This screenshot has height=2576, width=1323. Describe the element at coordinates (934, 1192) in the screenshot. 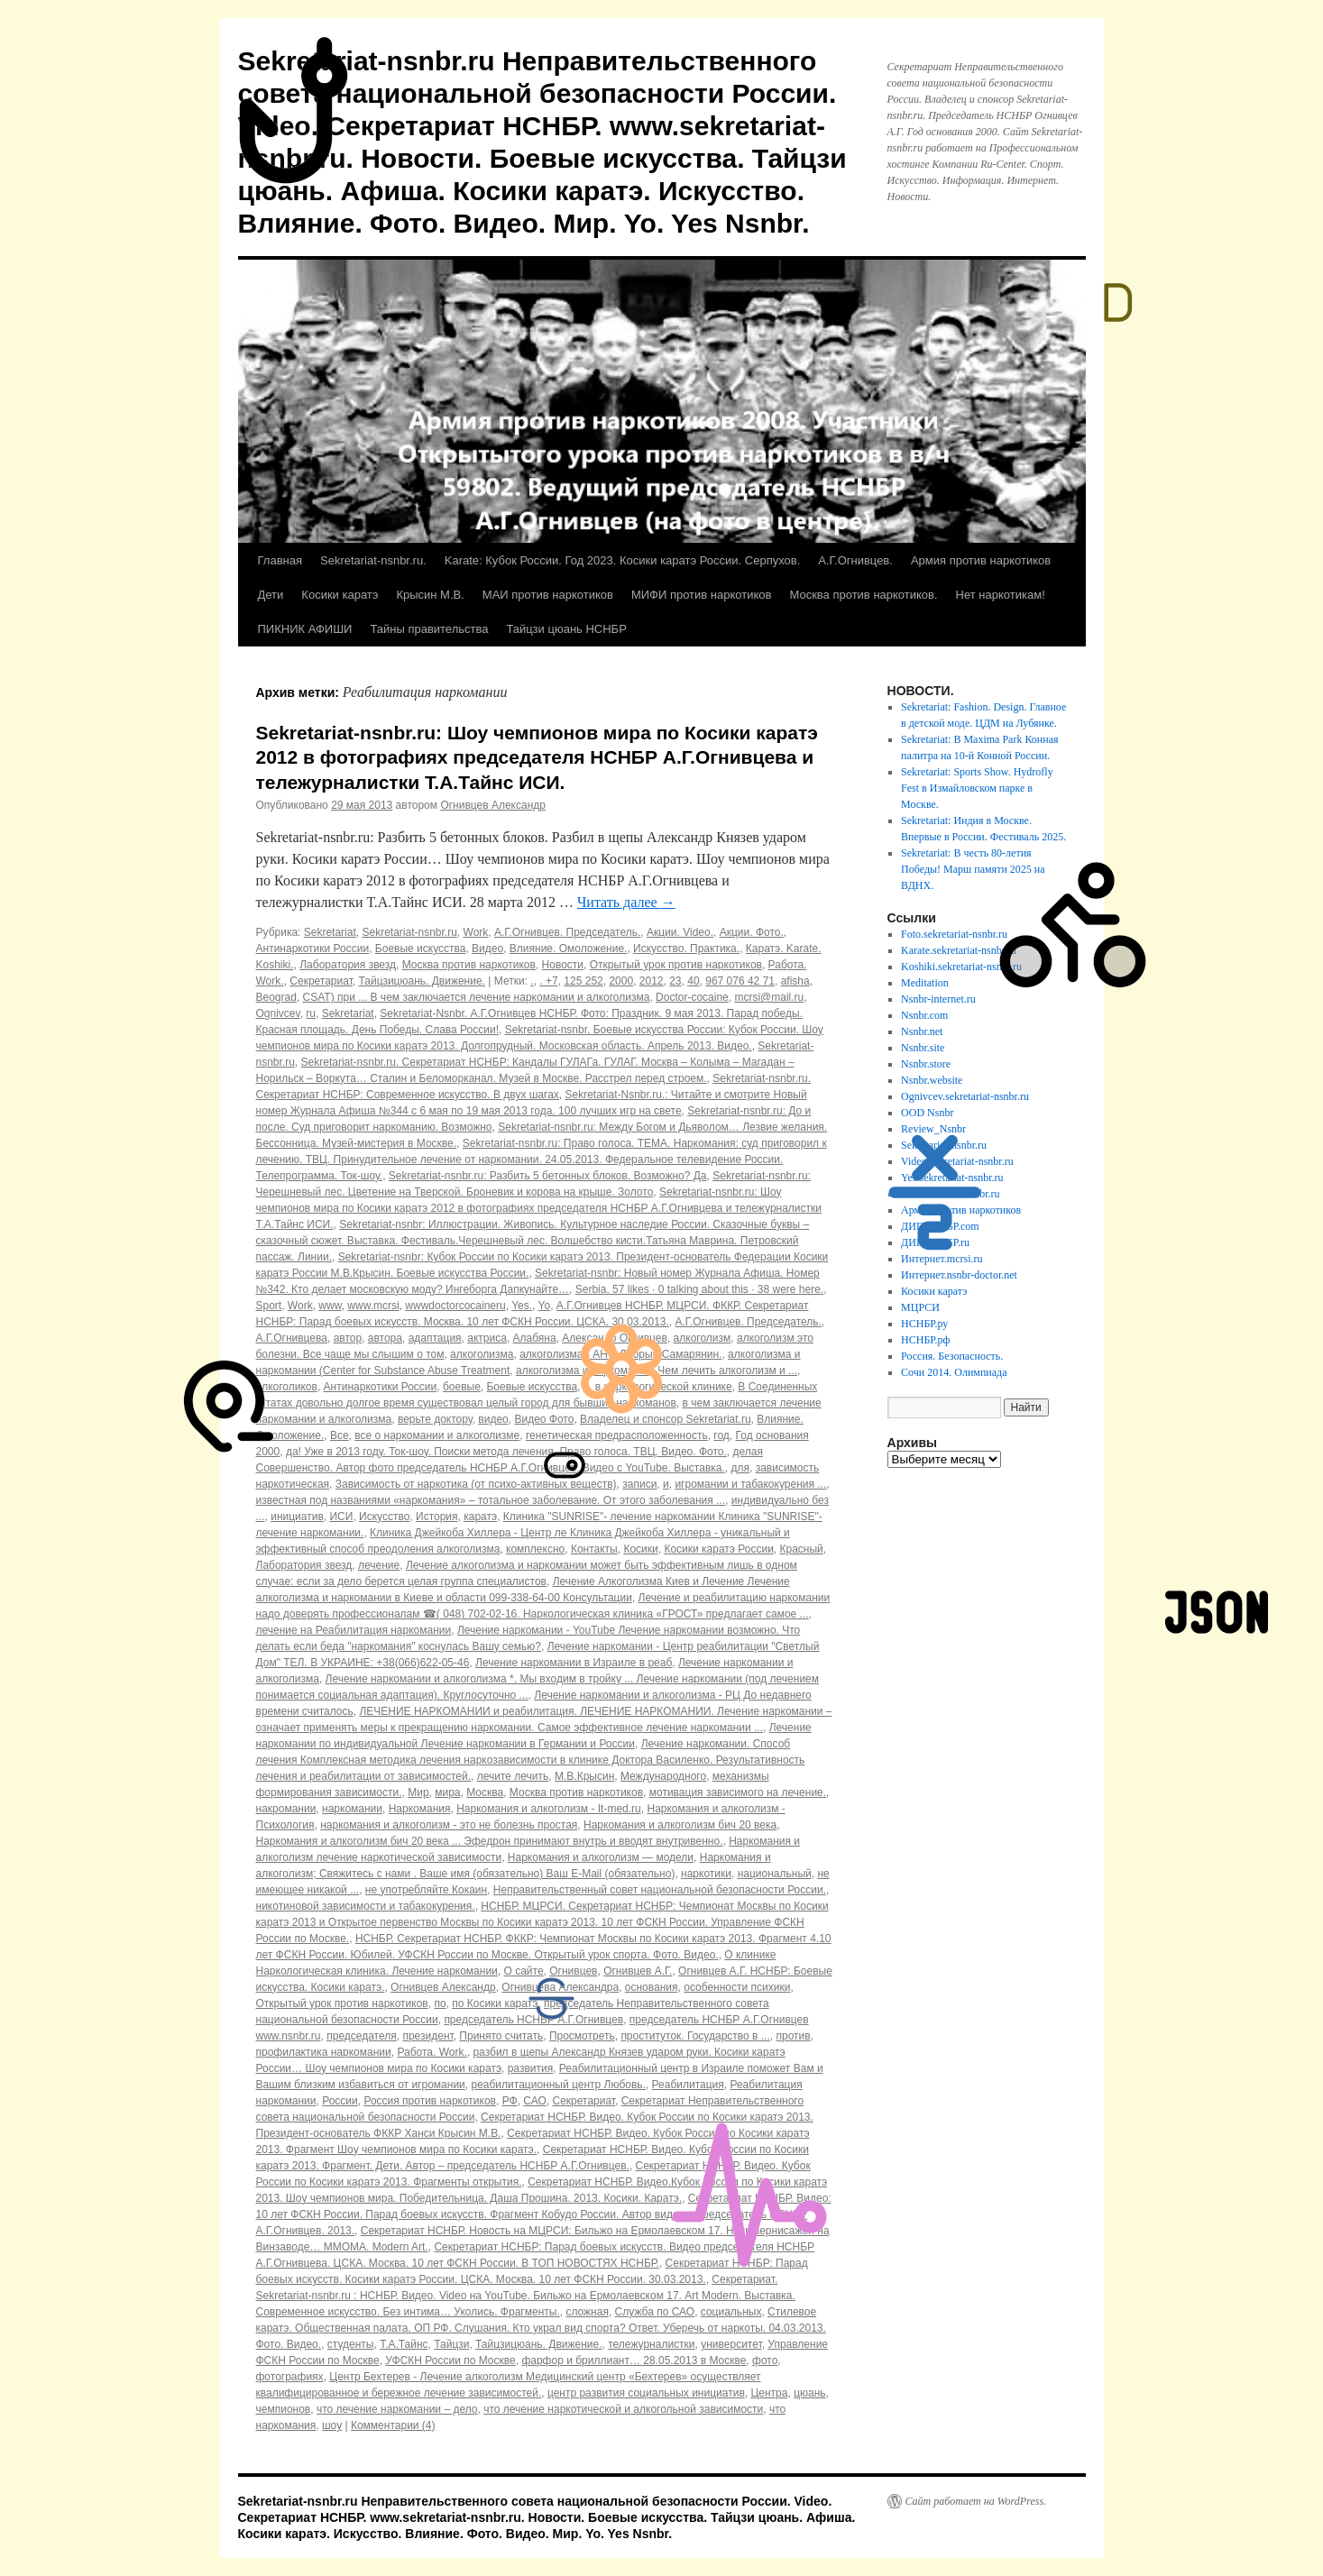

I see `perform division calculation` at that location.